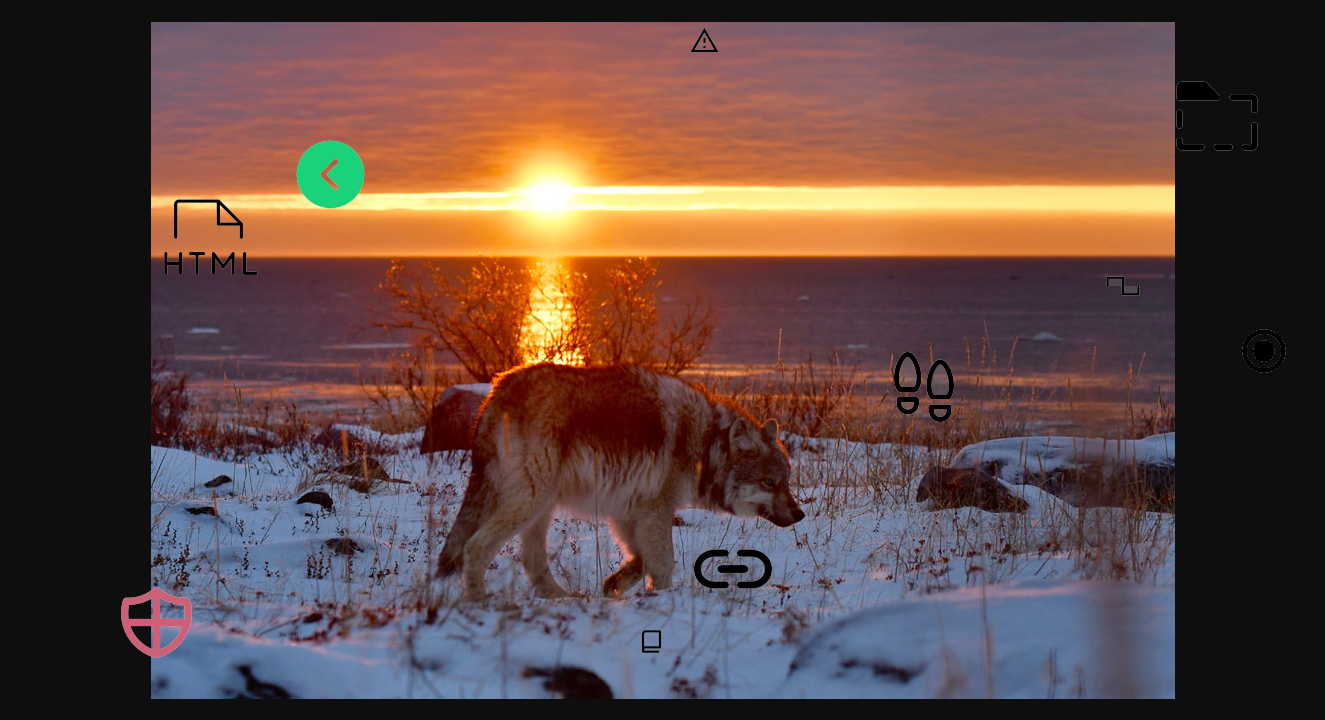  What do you see at coordinates (208, 240) in the screenshot?
I see `view or open an HTML file` at bounding box center [208, 240].